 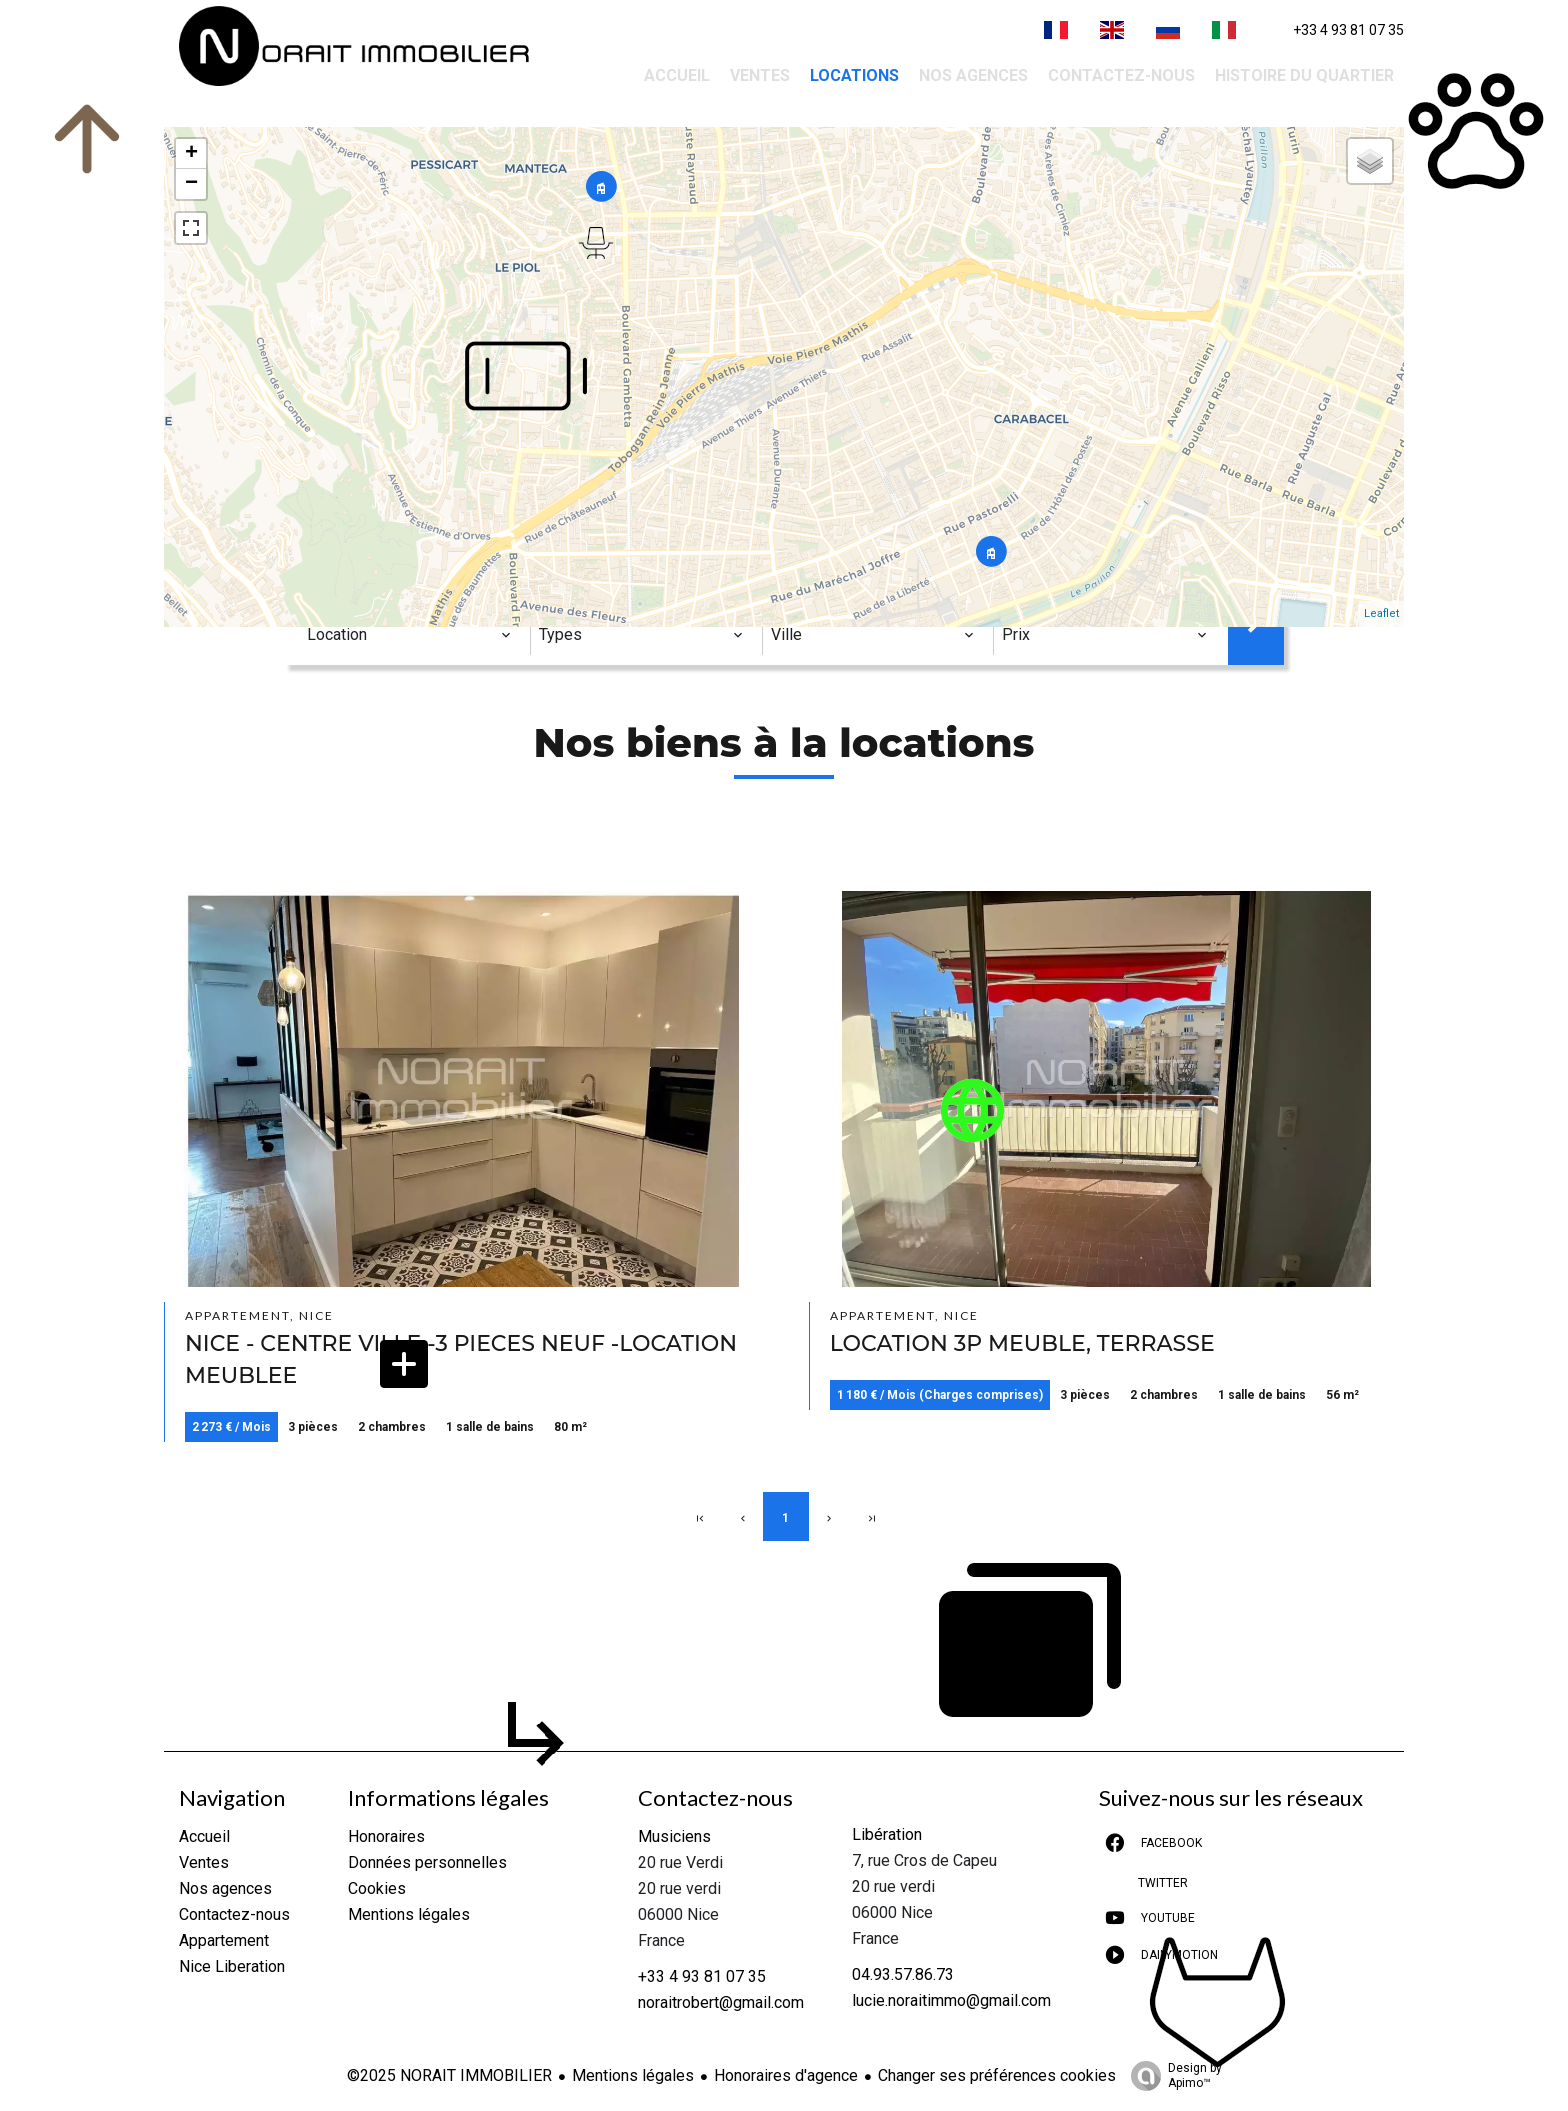 What do you see at coordinates (87, 139) in the screenshot?
I see `scroll to top of page` at bounding box center [87, 139].